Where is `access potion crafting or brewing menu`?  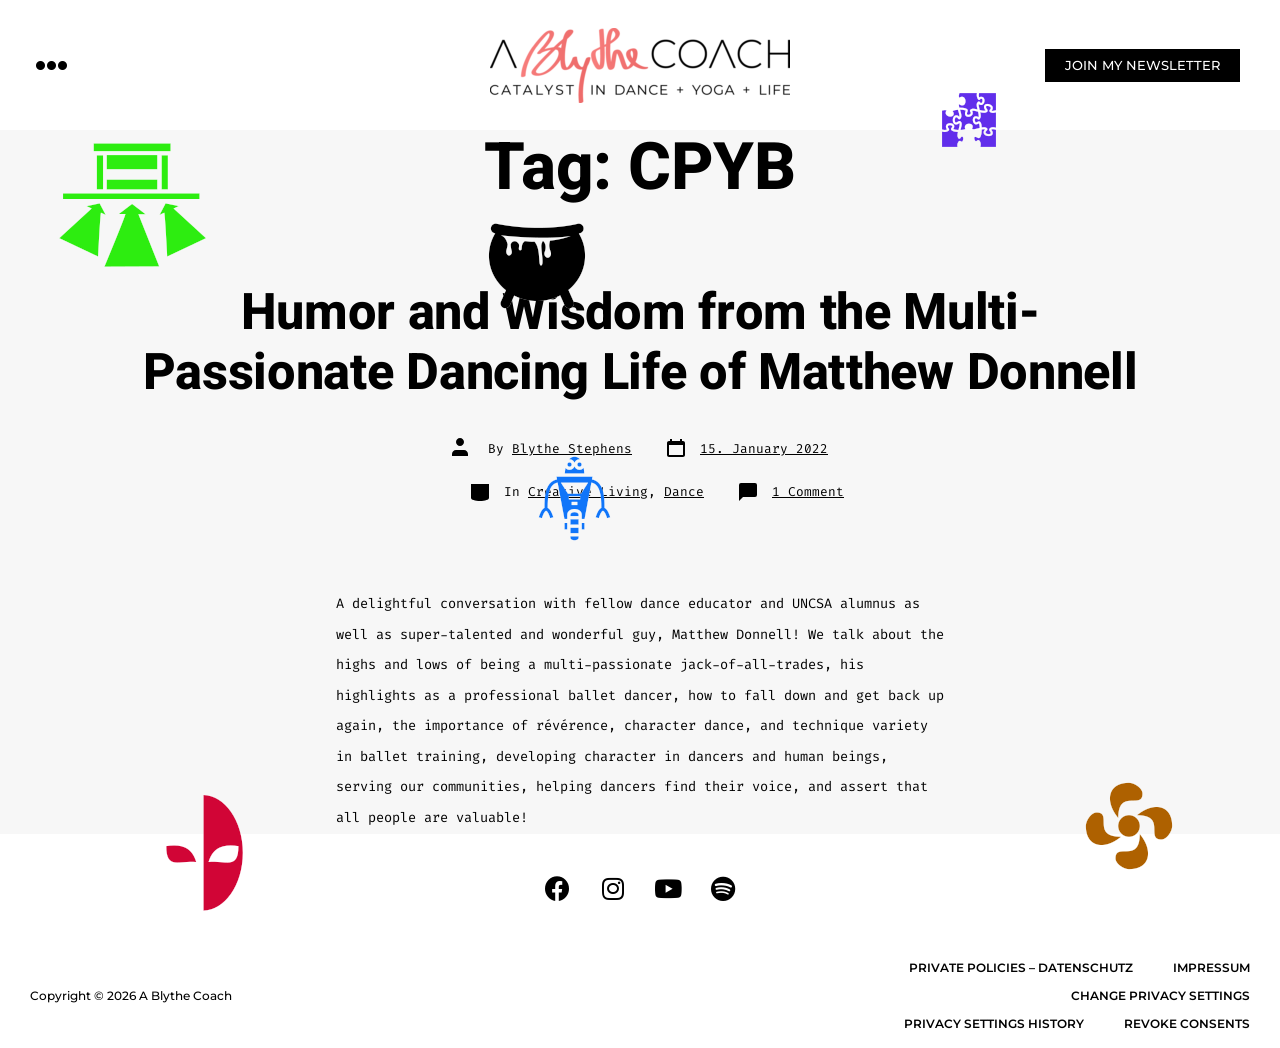 access potion crafting or brewing menu is located at coordinates (537, 266).